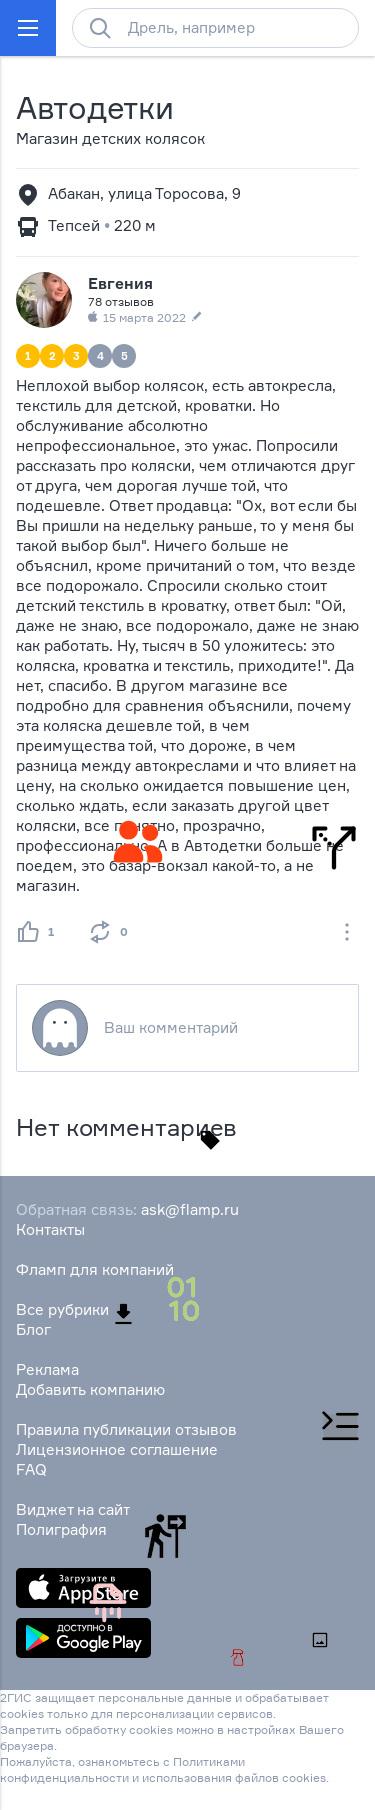 Image resolution: width=375 pixels, height=1810 pixels. What do you see at coordinates (210, 1140) in the screenshot?
I see `add or view tags for an item` at bounding box center [210, 1140].